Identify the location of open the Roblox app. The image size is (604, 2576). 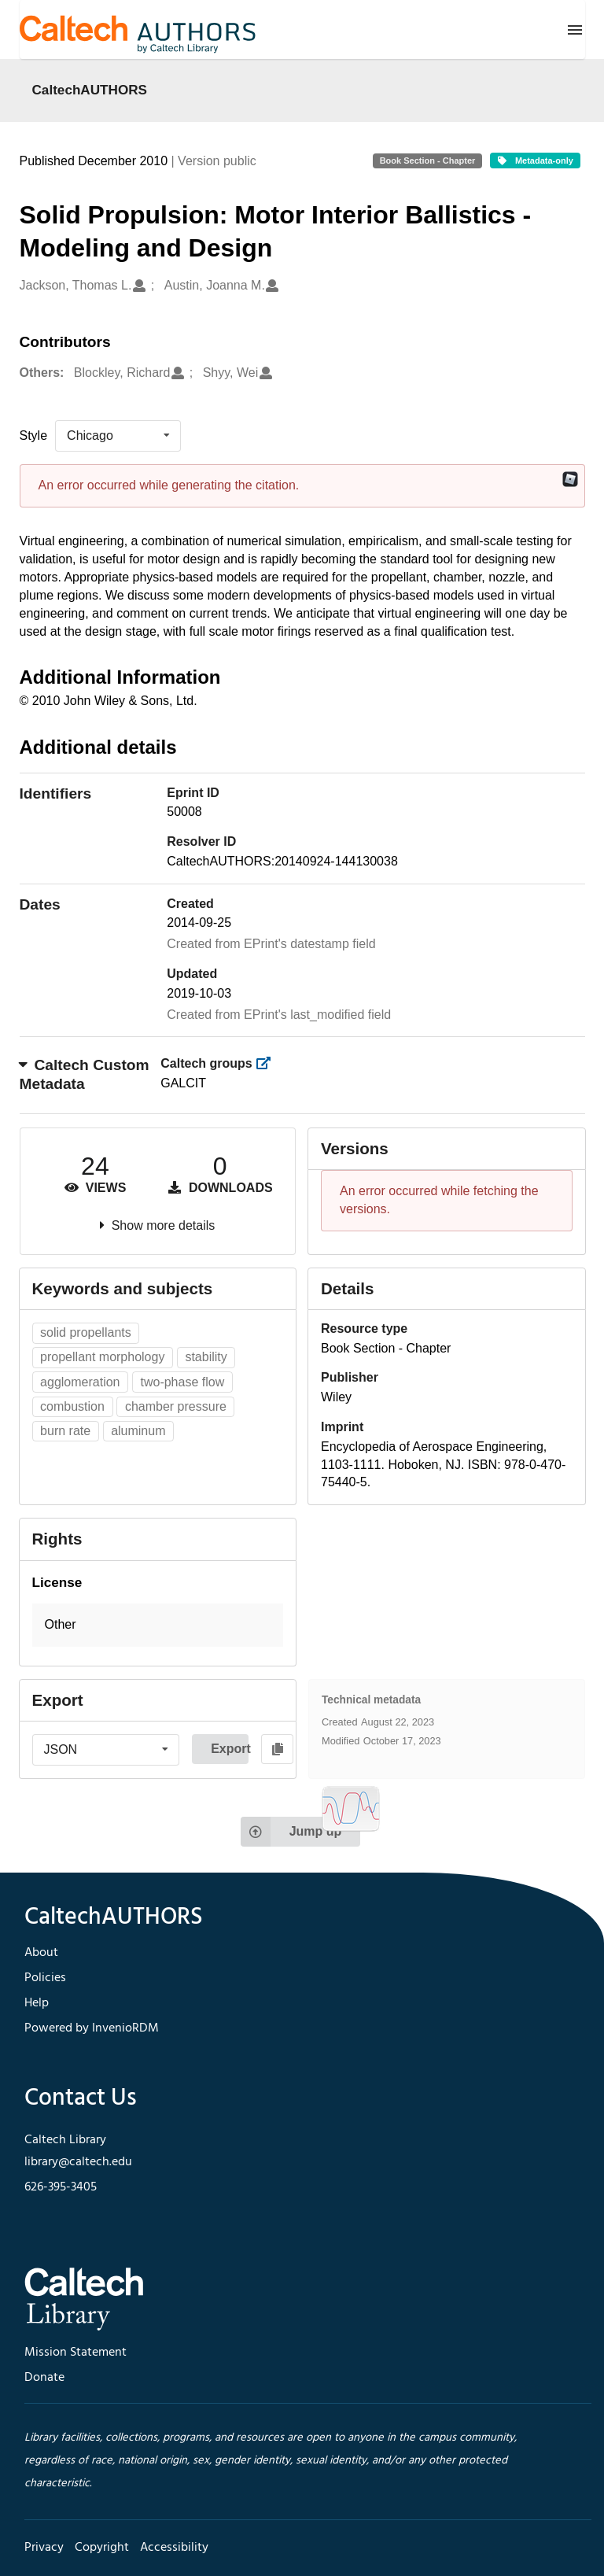
(570, 479).